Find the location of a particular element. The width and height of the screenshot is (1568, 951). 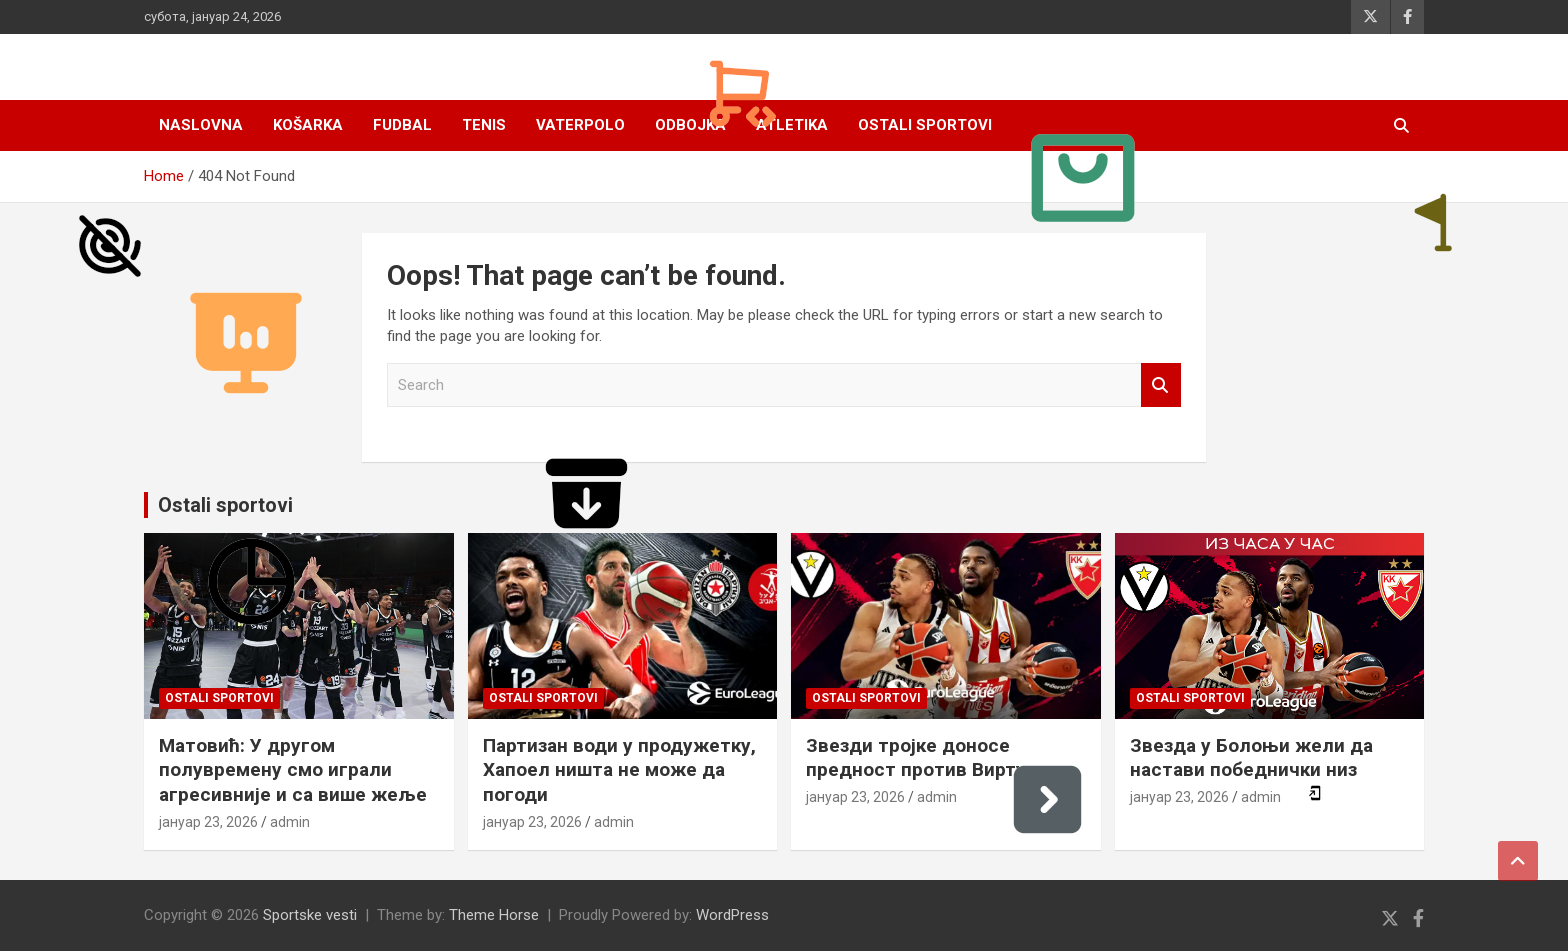

add this page or app to your home screen is located at coordinates (1315, 793).